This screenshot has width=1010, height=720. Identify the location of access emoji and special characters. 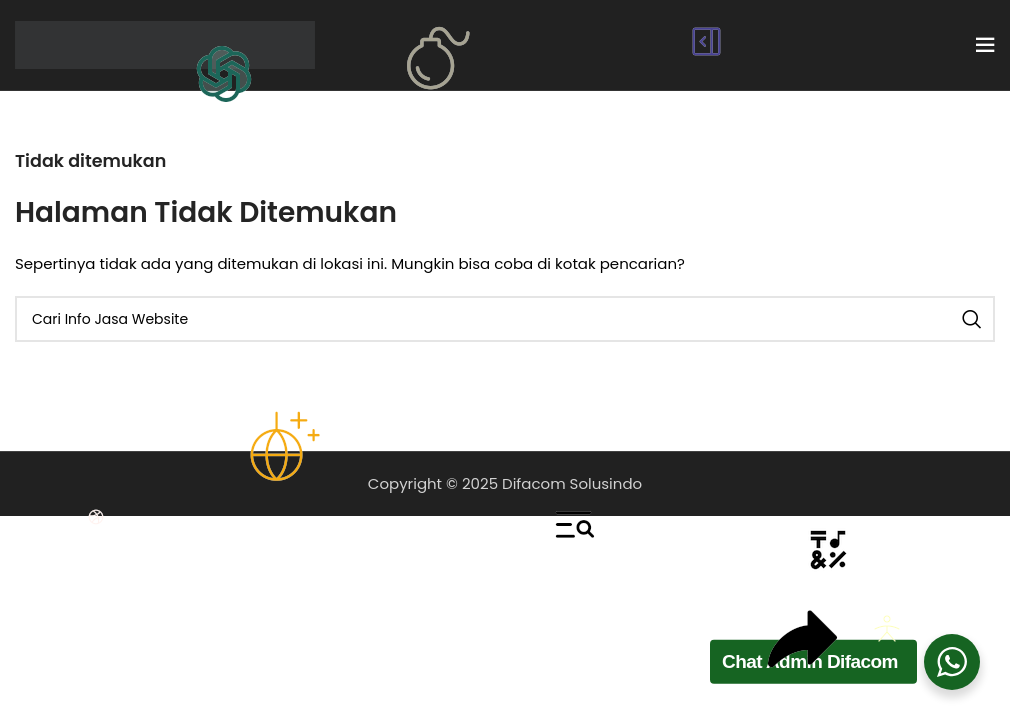
(828, 550).